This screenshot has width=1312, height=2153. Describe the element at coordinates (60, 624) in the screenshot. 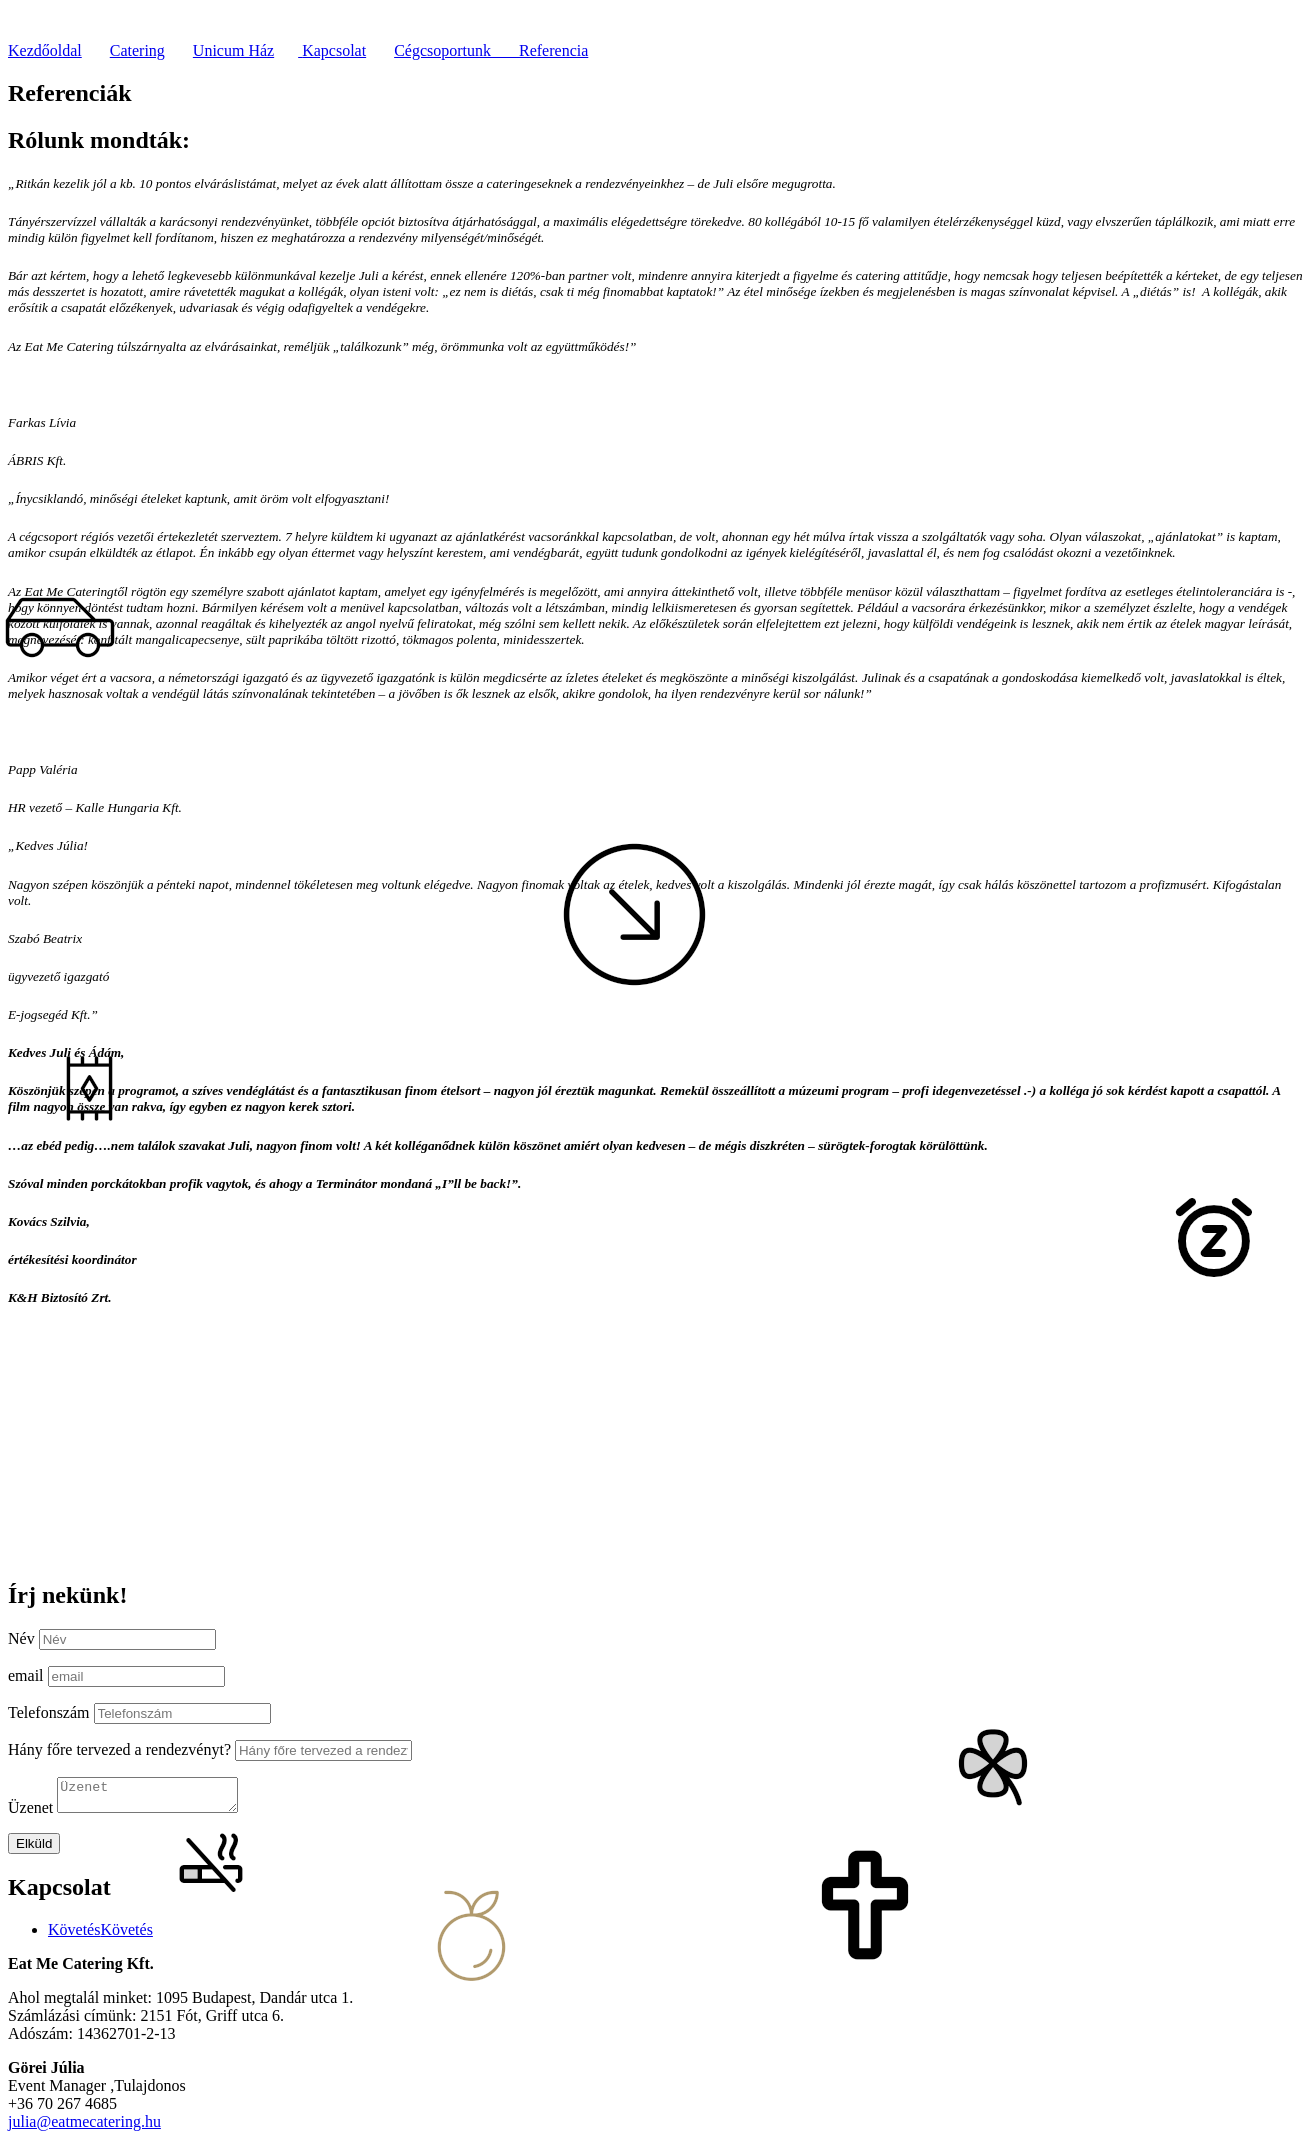

I see `access vehicle or car-related settings` at that location.